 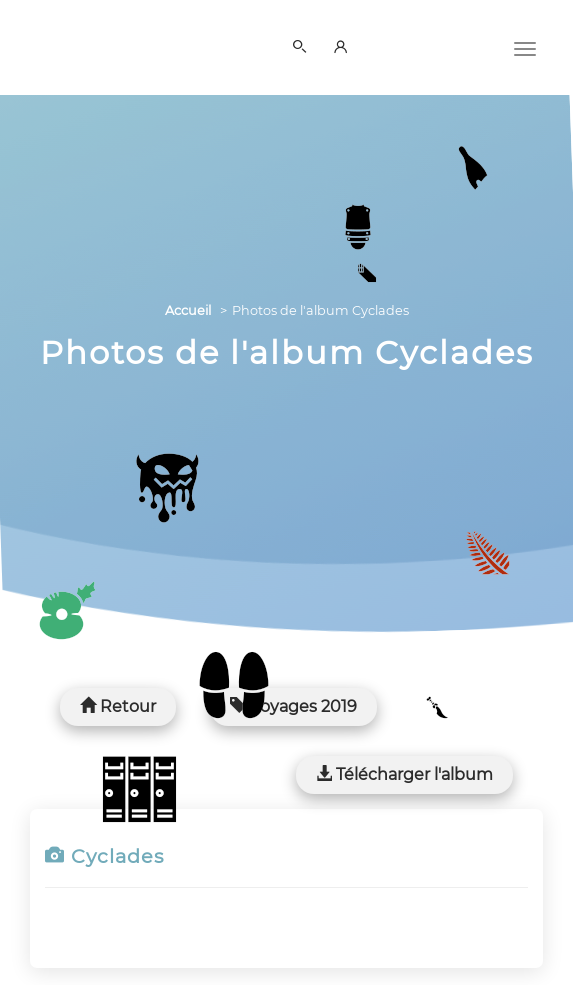 What do you see at coordinates (67, 610) in the screenshot?
I see `poppy flower icon for remembrance or memorial features` at bounding box center [67, 610].